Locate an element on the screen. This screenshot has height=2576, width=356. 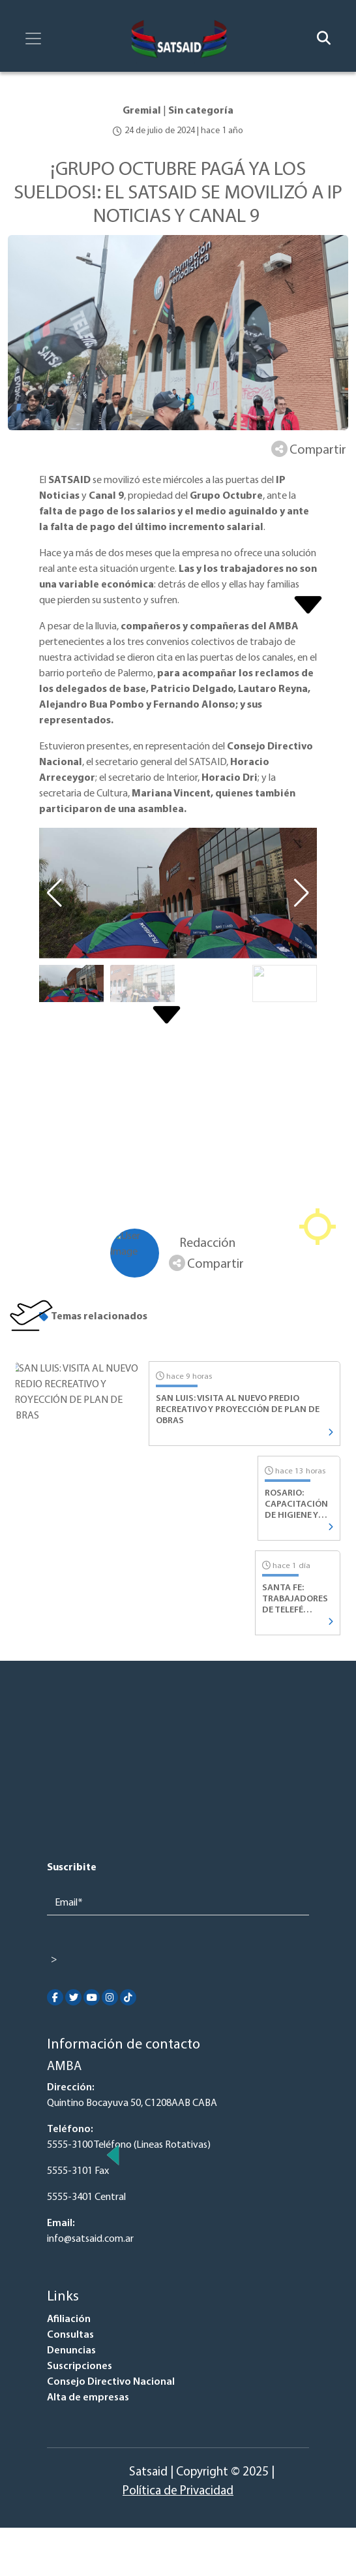
go back to the previous screen is located at coordinates (113, 2155).